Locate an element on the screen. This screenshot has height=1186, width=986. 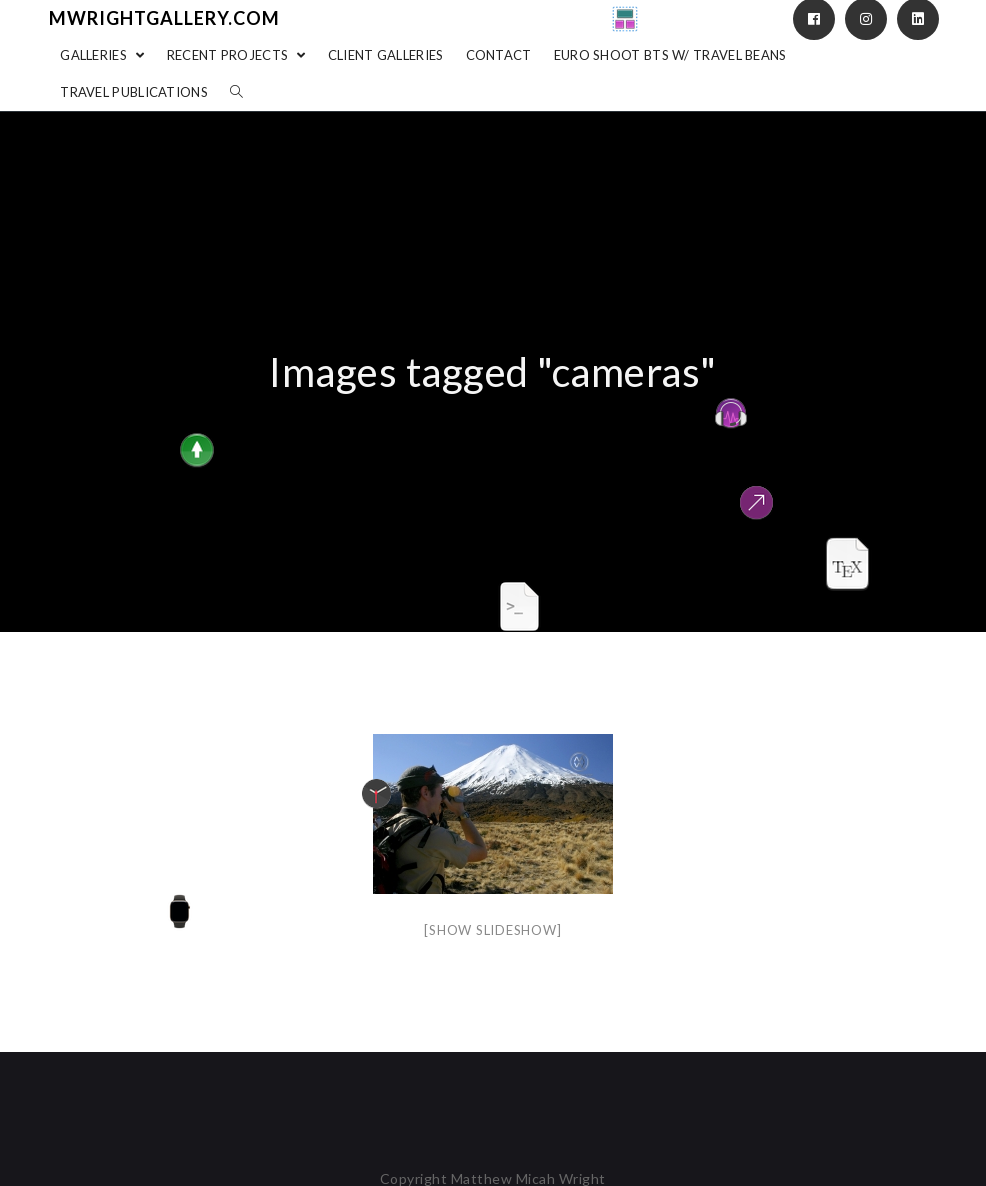
select all items in the current view is located at coordinates (625, 19).